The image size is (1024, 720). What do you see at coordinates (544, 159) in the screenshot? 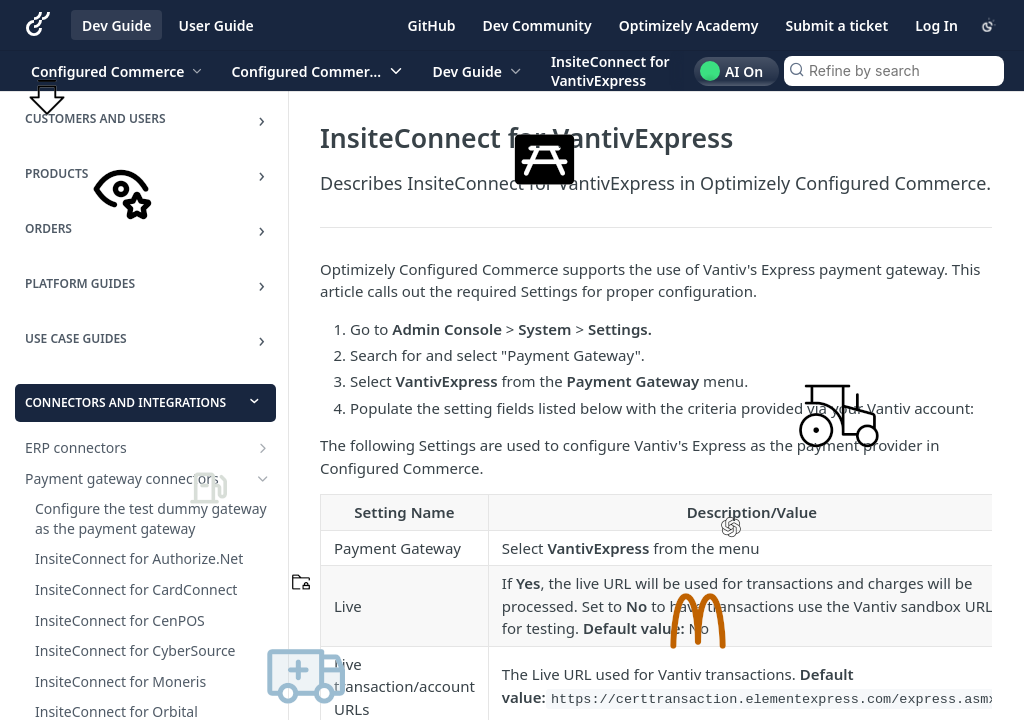
I see `indicates a picnic area or rest stop` at bounding box center [544, 159].